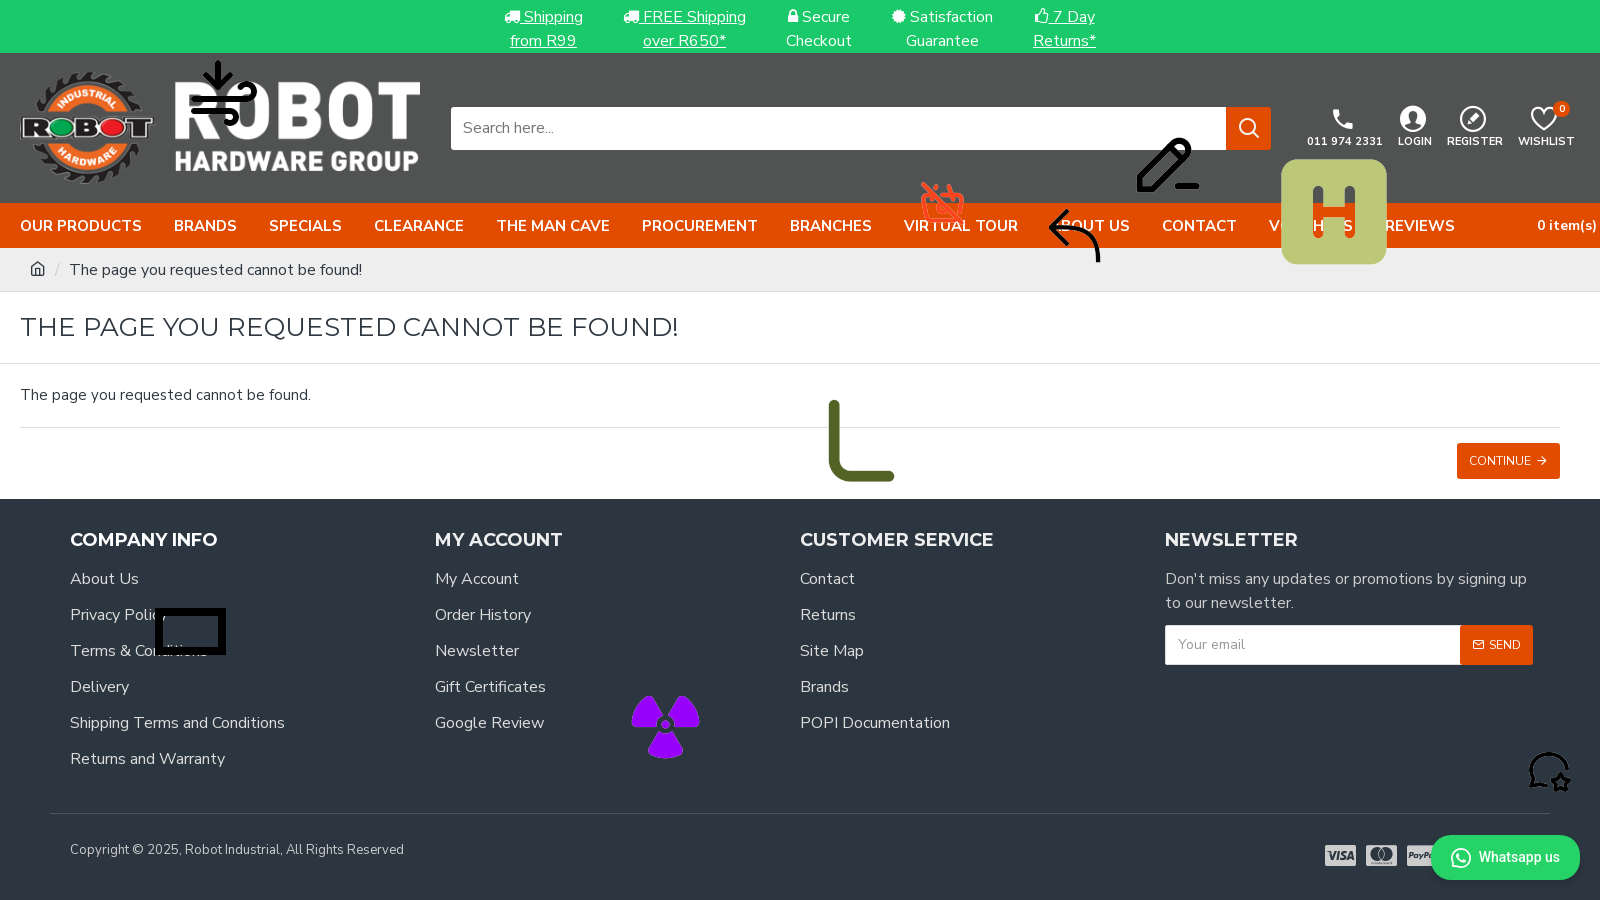 The image size is (1600, 900). Describe the element at coordinates (1334, 212) in the screenshot. I see `indicates a helipad or helicopter landing zone` at that location.